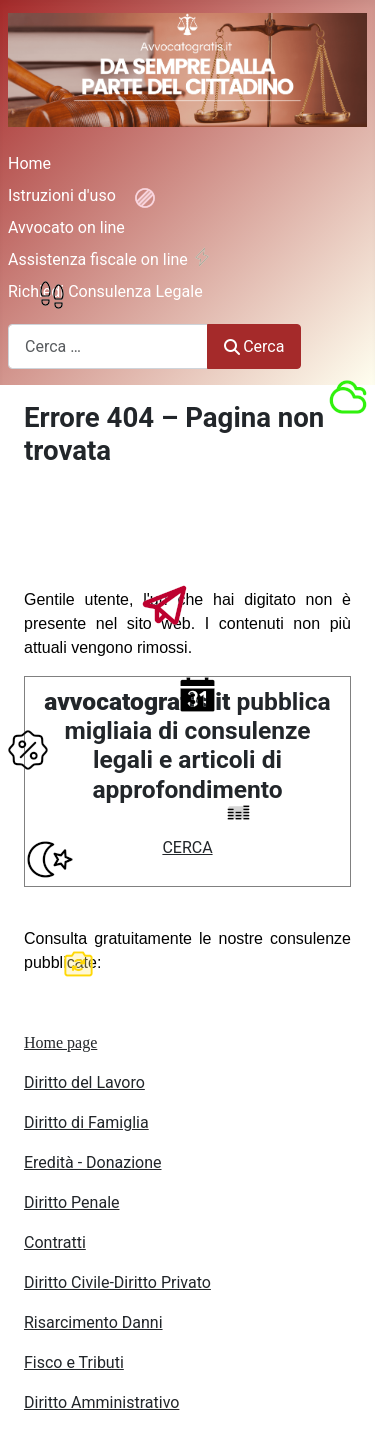 This screenshot has height=1431, width=375. Describe the element at coordinates (197, 694) in the screenshot. I see `view calendar or schedule` at that location.